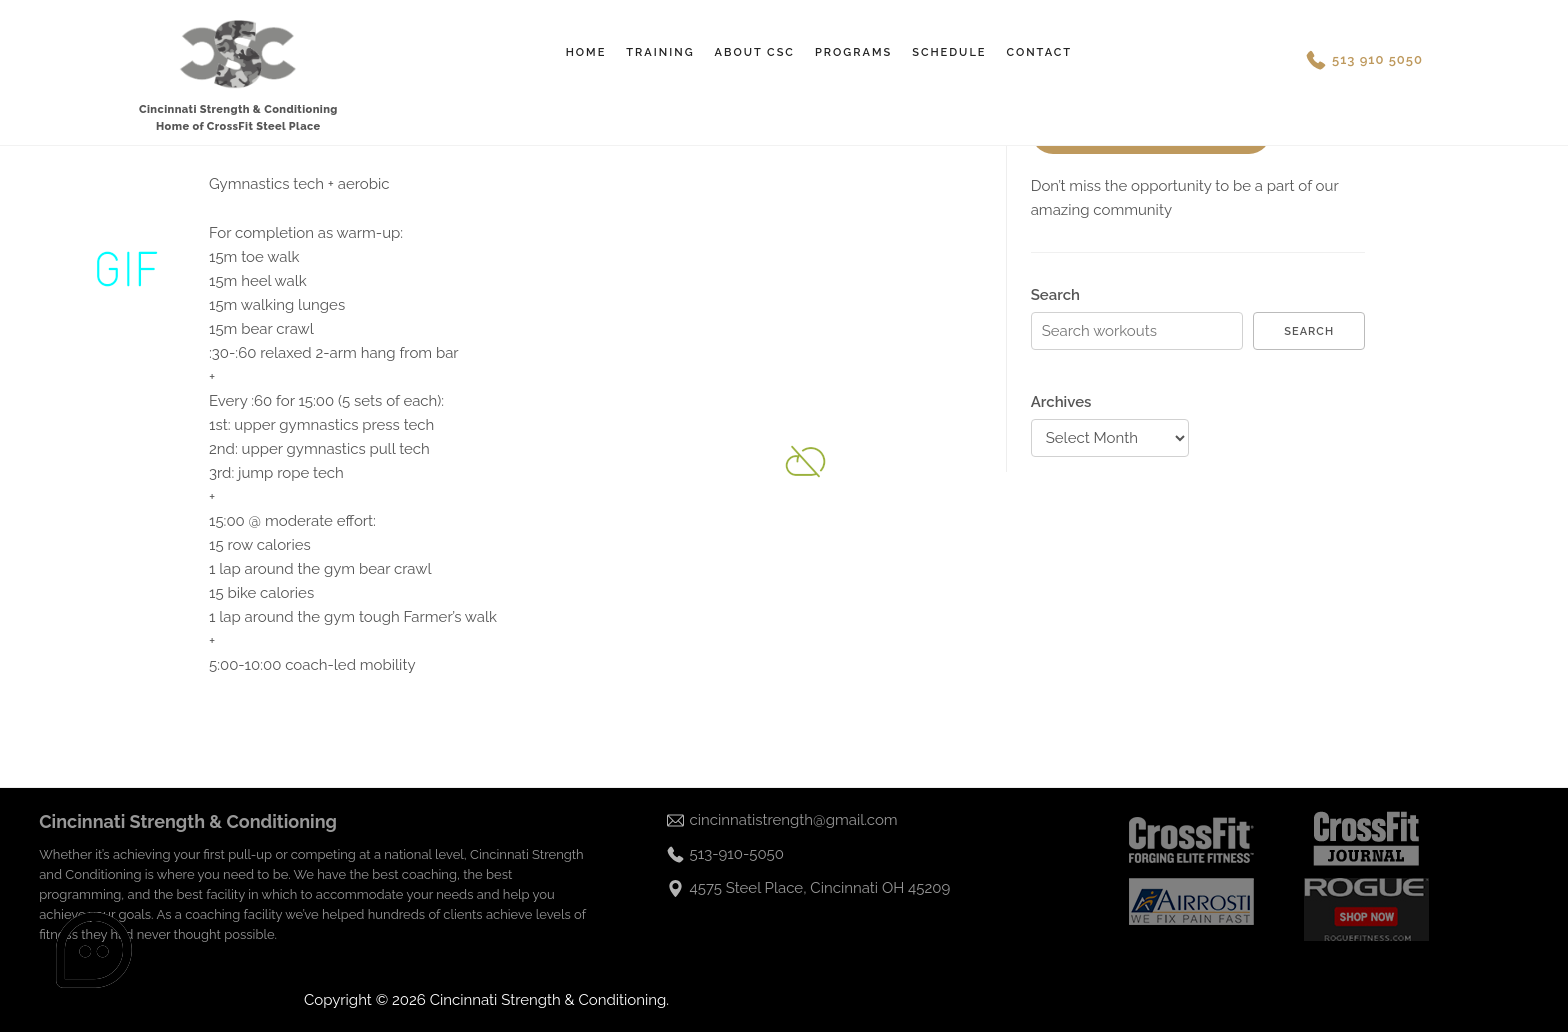 Image resolution: width=1568 pixels, height=1032 pixels. Describe the element at coordinates (92, 951) in the screenshot. I see `open chat or messaging` at that location.